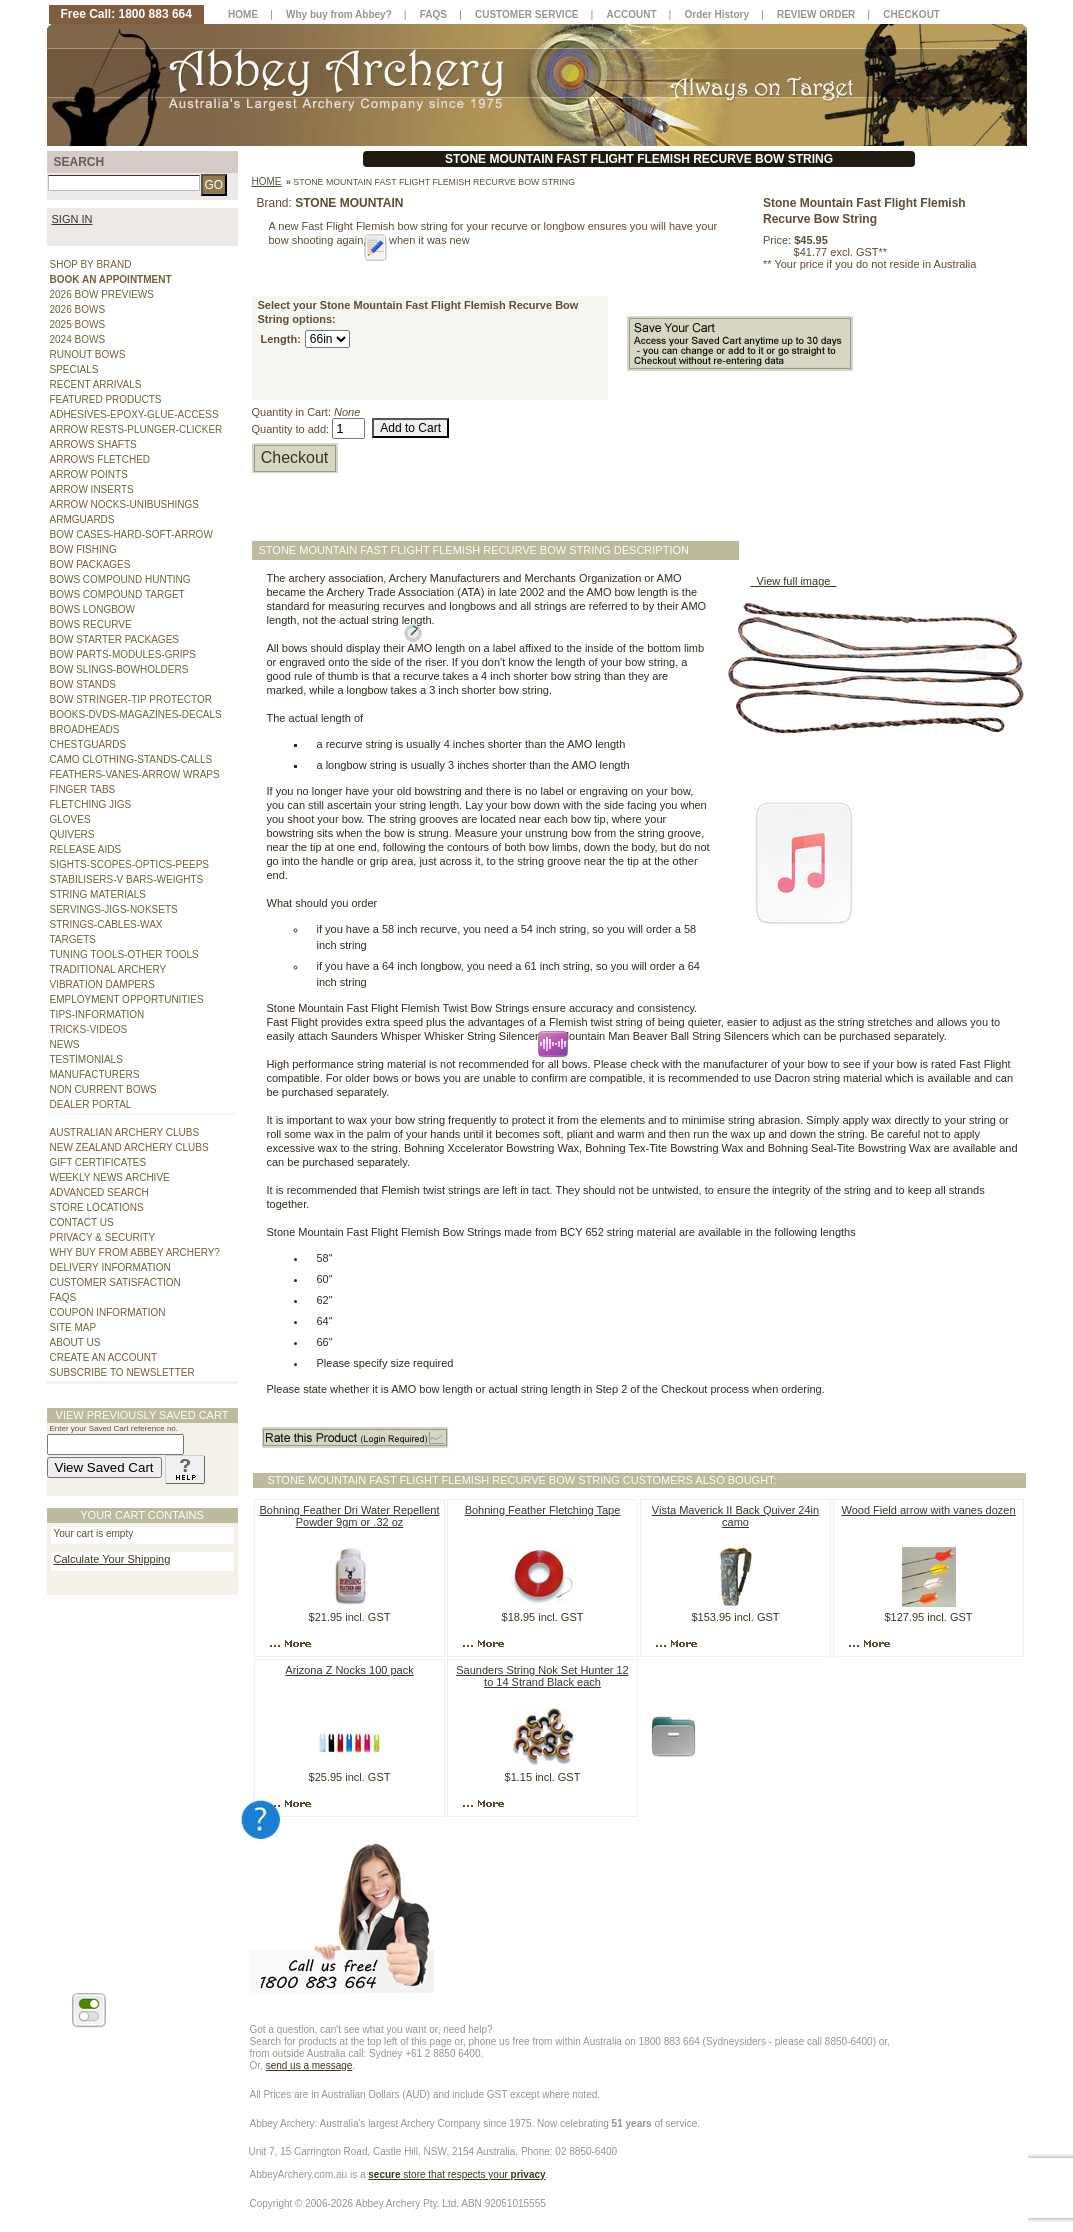 The height and width of the screenshot is (2232, 1073). What do you see at coordinates (673, 1736) in the screenshot?
I see `open the file manager application` at bounding box center [673, 1736].